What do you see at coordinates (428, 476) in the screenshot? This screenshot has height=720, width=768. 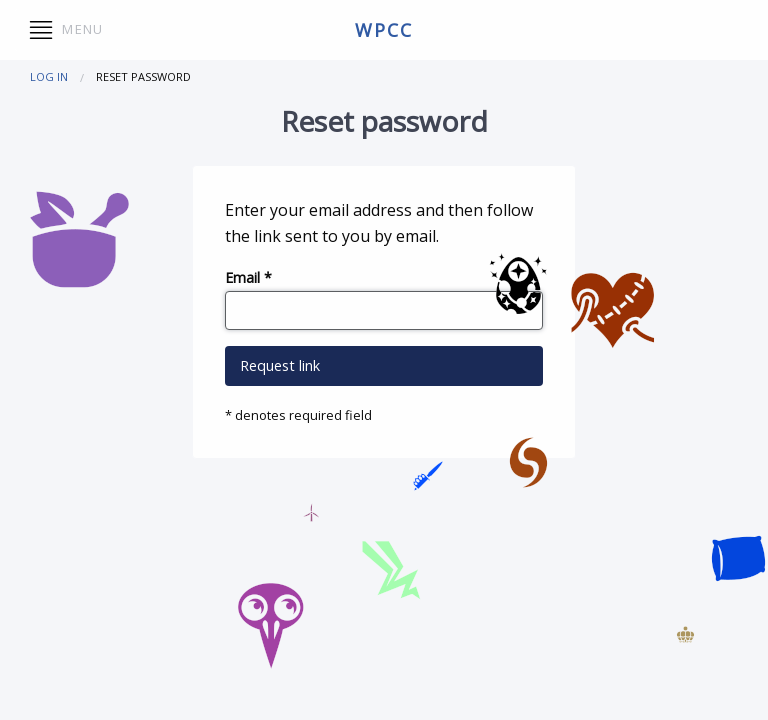 I see `equip a trench knife weapon` at bounding box center [428, 476].